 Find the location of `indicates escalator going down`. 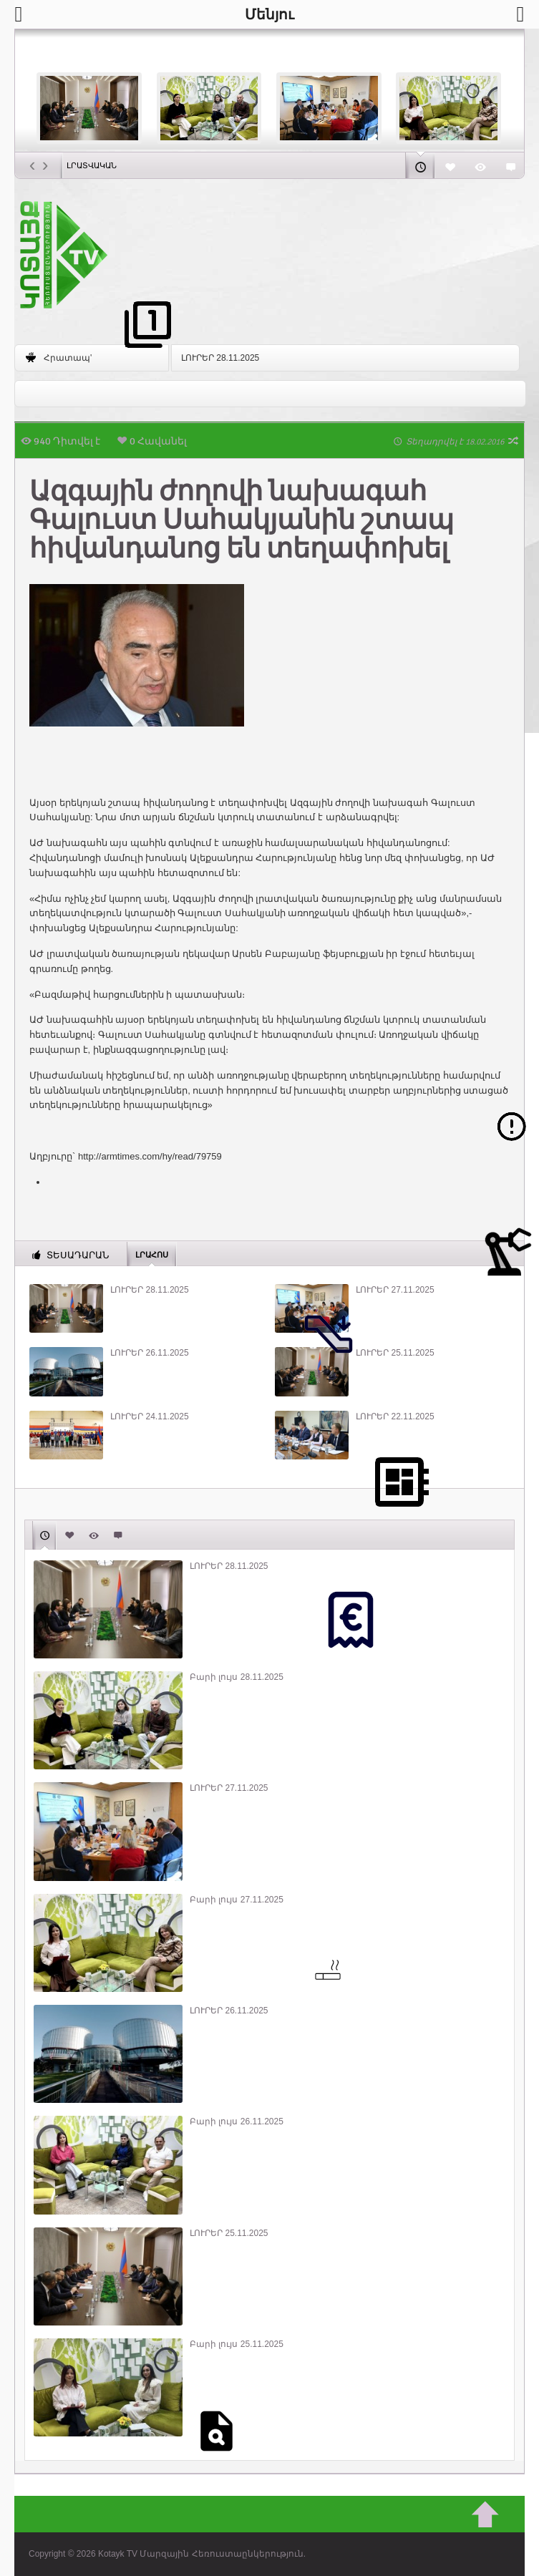

indicates escalator going down is located at coordinates (329, 1334).